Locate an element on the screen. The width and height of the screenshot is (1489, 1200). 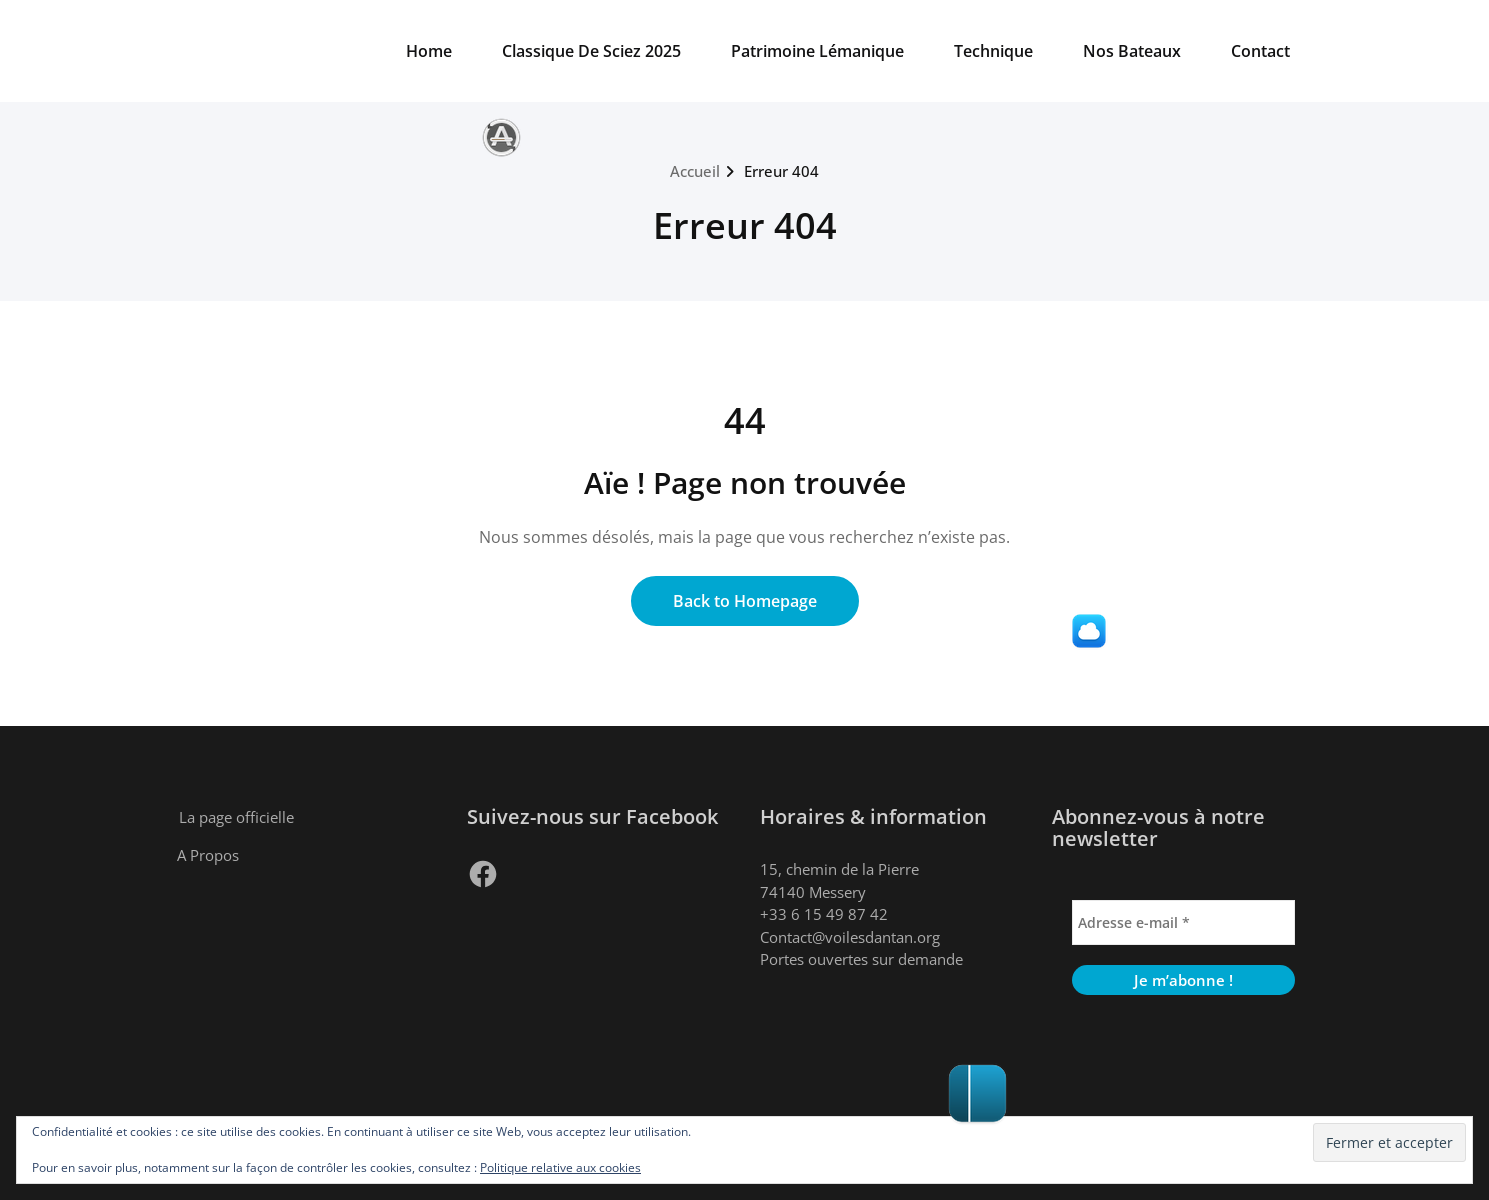
access online account settings is located at coordinates (1089, 631).